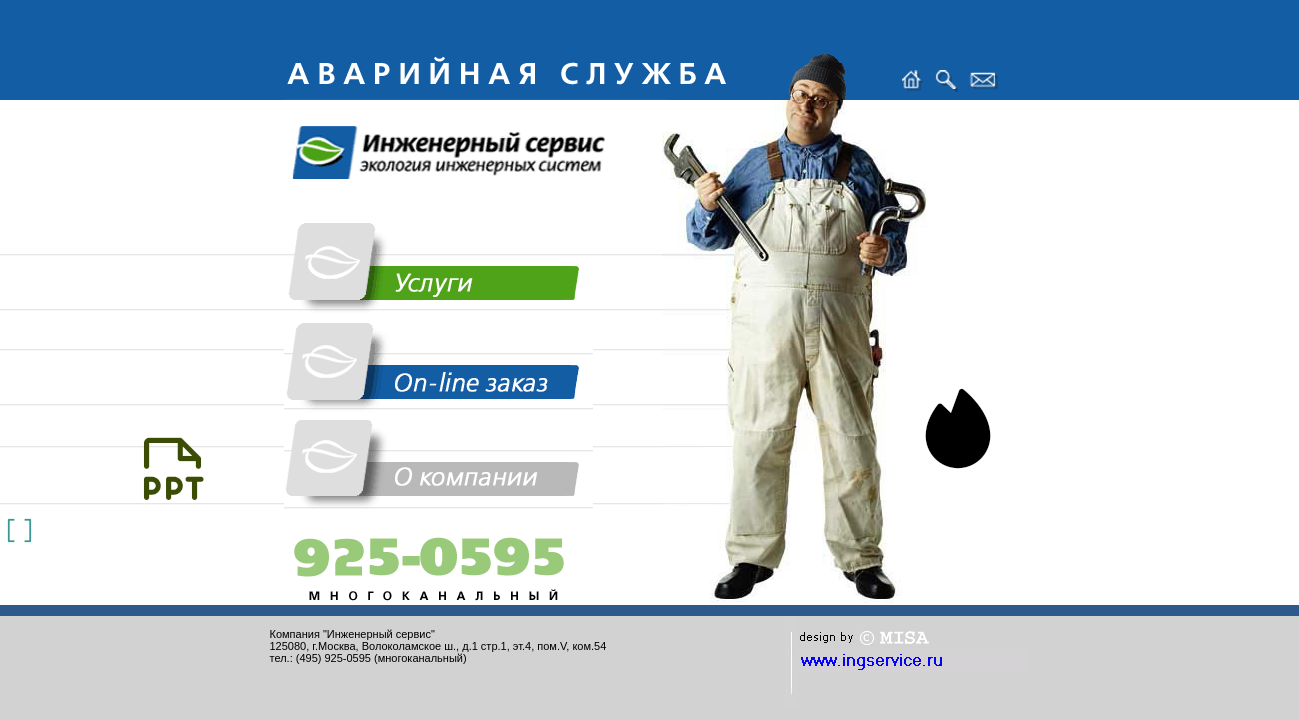 This screenshot has height=720, width=1299. Describe the element at coordinates (19, 530) in the screenshot. I see `insert or edit code brackets` at that location.